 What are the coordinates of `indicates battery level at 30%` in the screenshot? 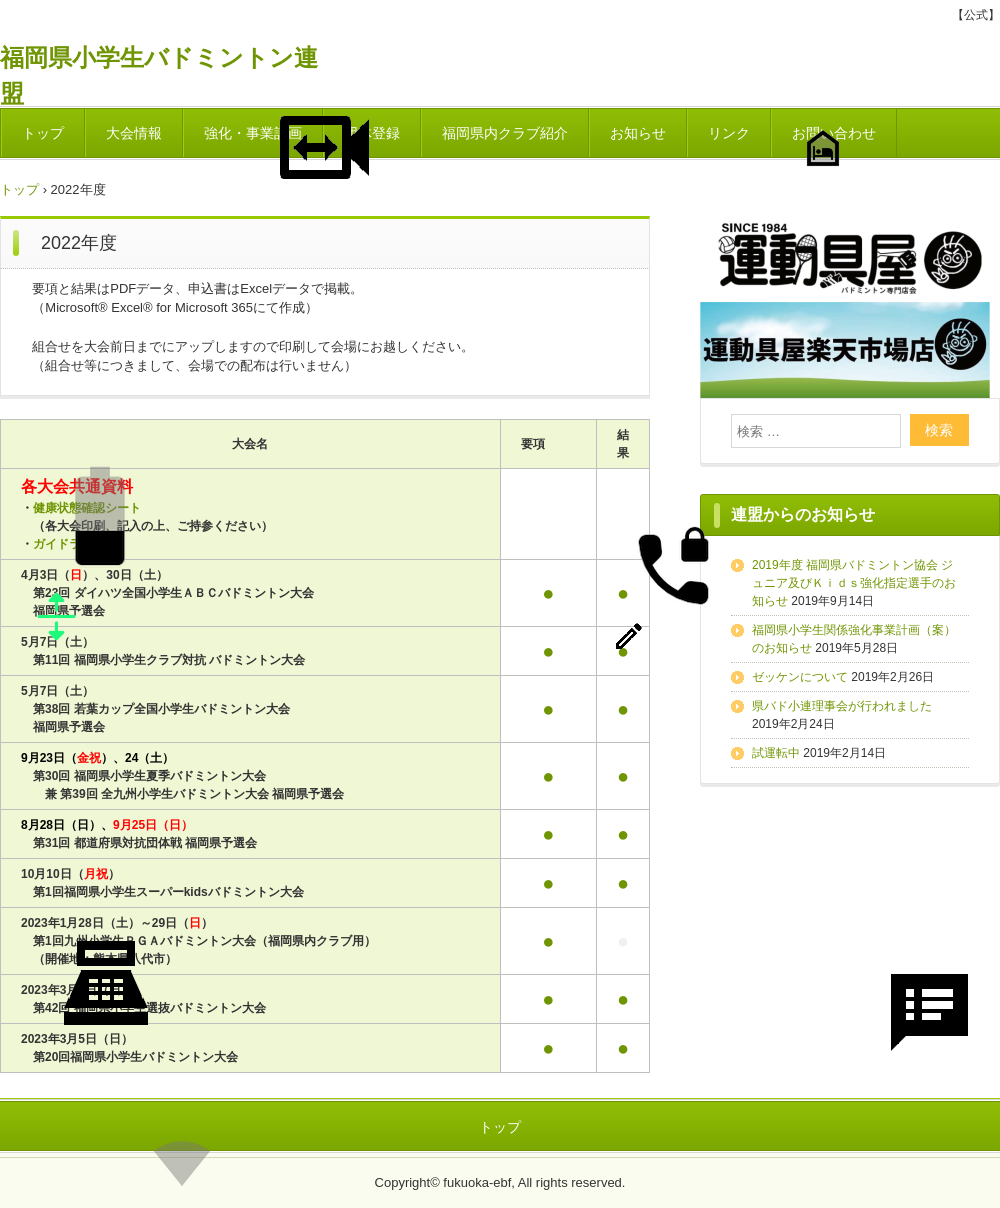 It's located at (100, 516).